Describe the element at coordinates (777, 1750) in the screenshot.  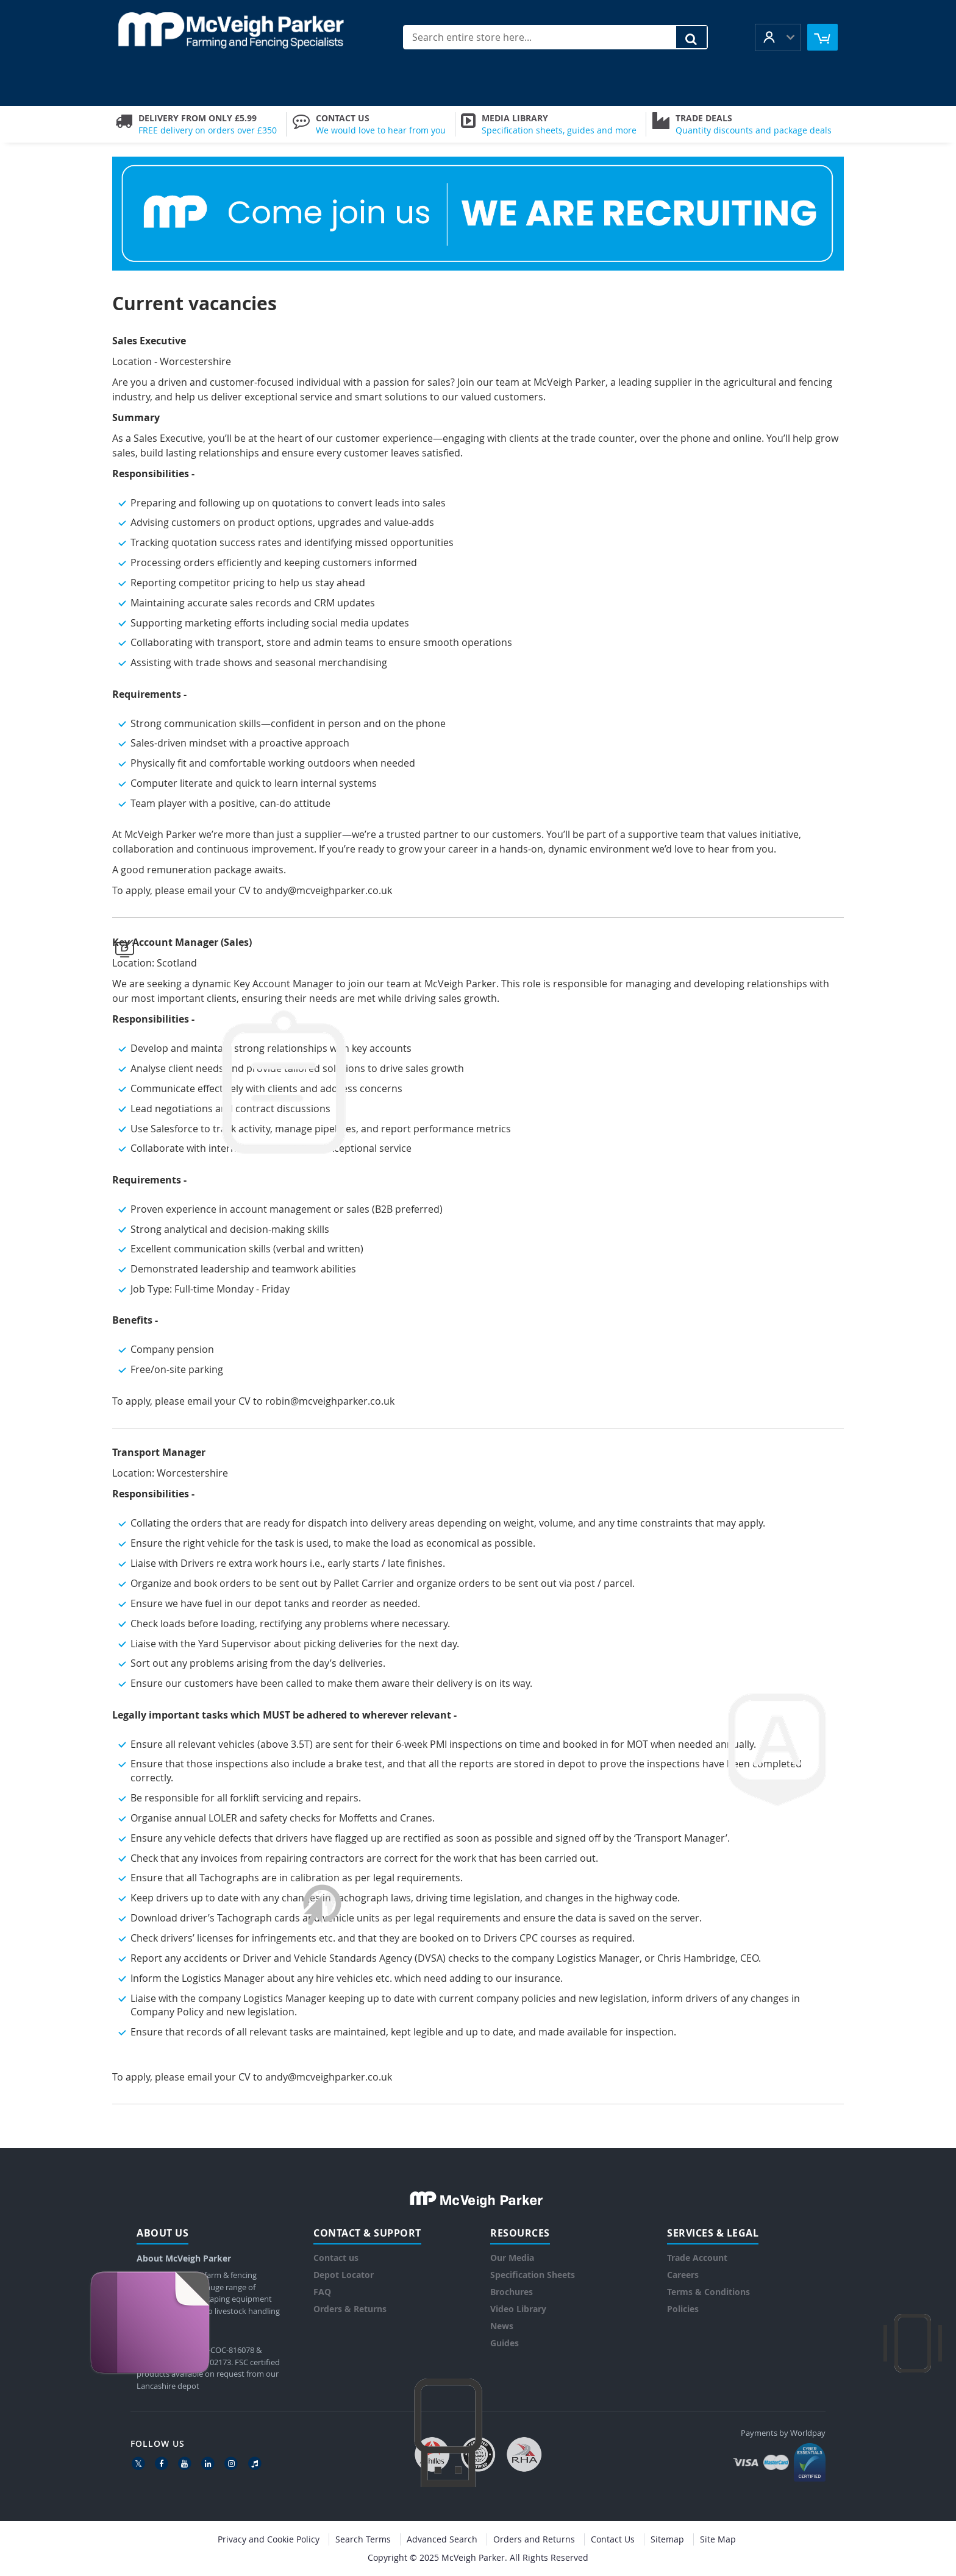
I see `indicates caps lock is currently enabled` at that location.